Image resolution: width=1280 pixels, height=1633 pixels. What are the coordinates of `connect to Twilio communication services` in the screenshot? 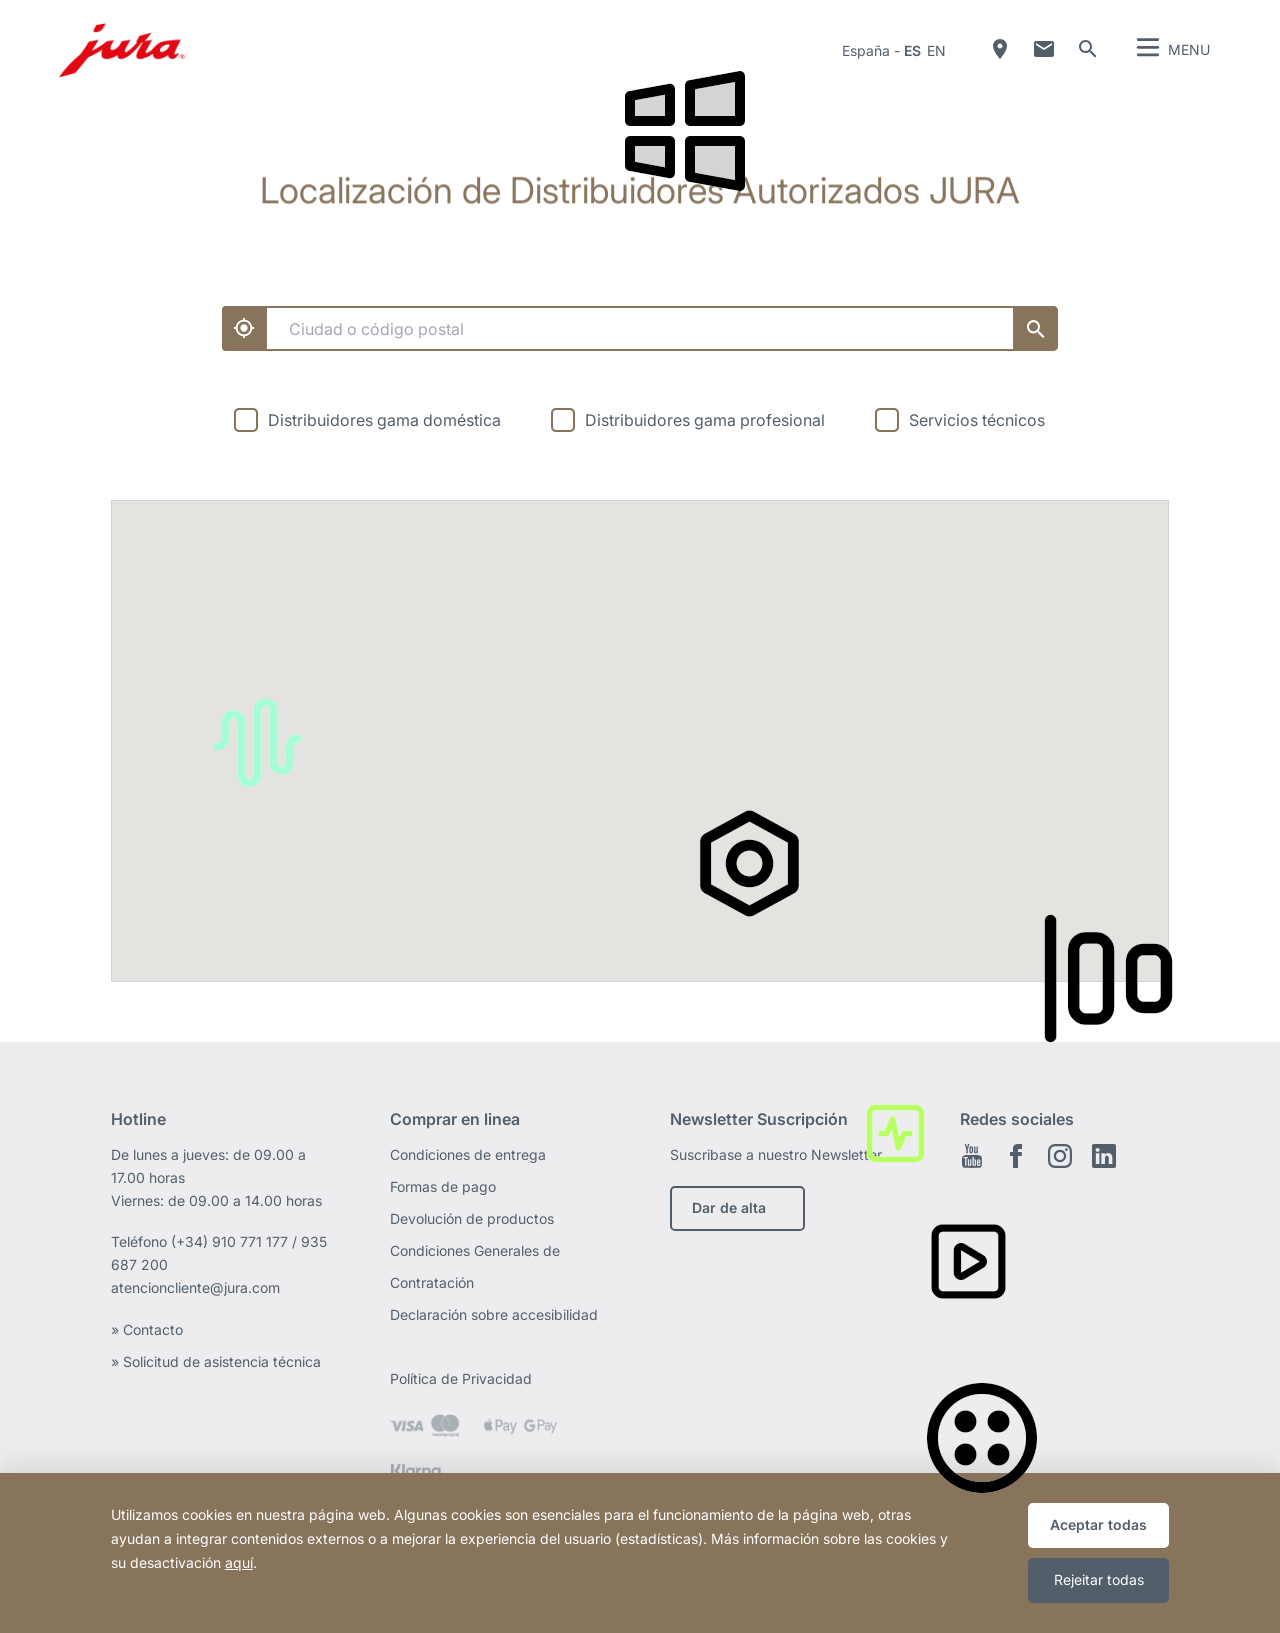 It's located at (982, 1438).